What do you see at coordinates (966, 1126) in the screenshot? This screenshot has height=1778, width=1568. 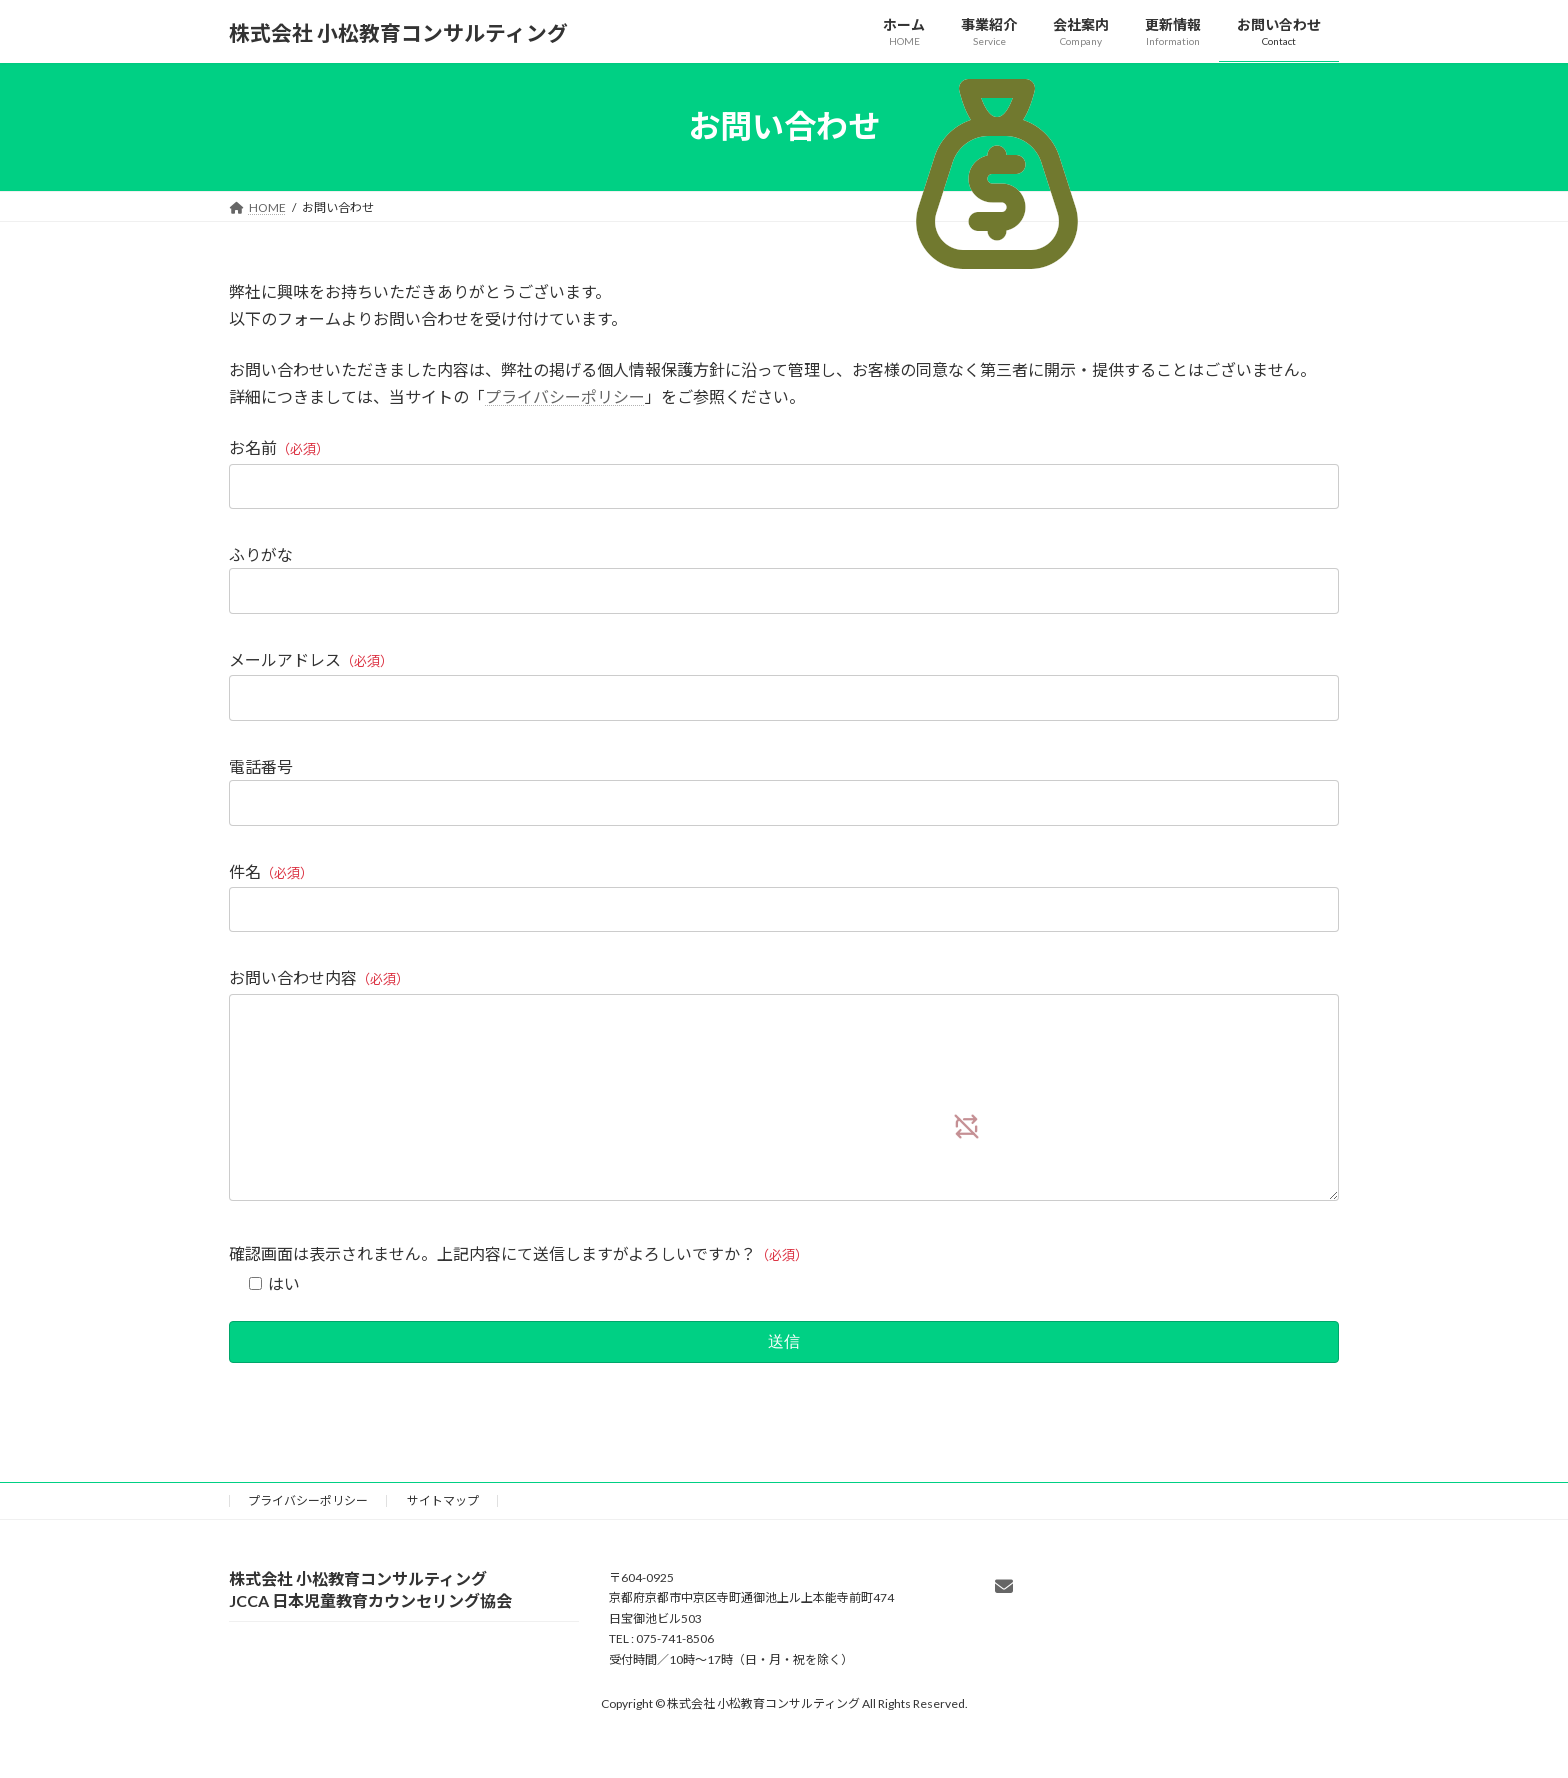 I see `repeat mode is disabled` at bounding box center [966, 1126].